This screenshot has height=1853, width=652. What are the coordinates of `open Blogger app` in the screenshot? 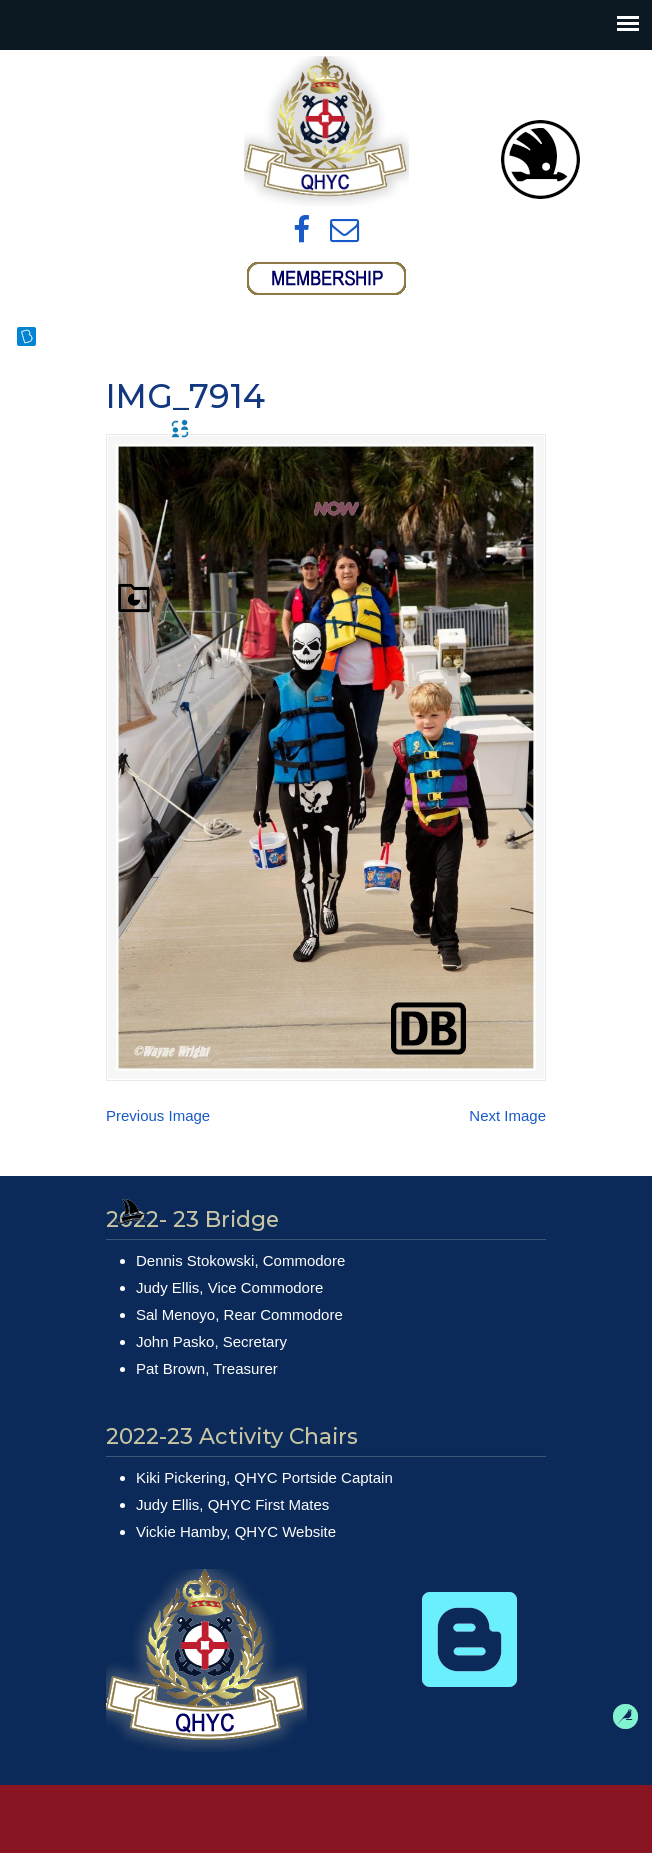 It's located at (469, 1639).